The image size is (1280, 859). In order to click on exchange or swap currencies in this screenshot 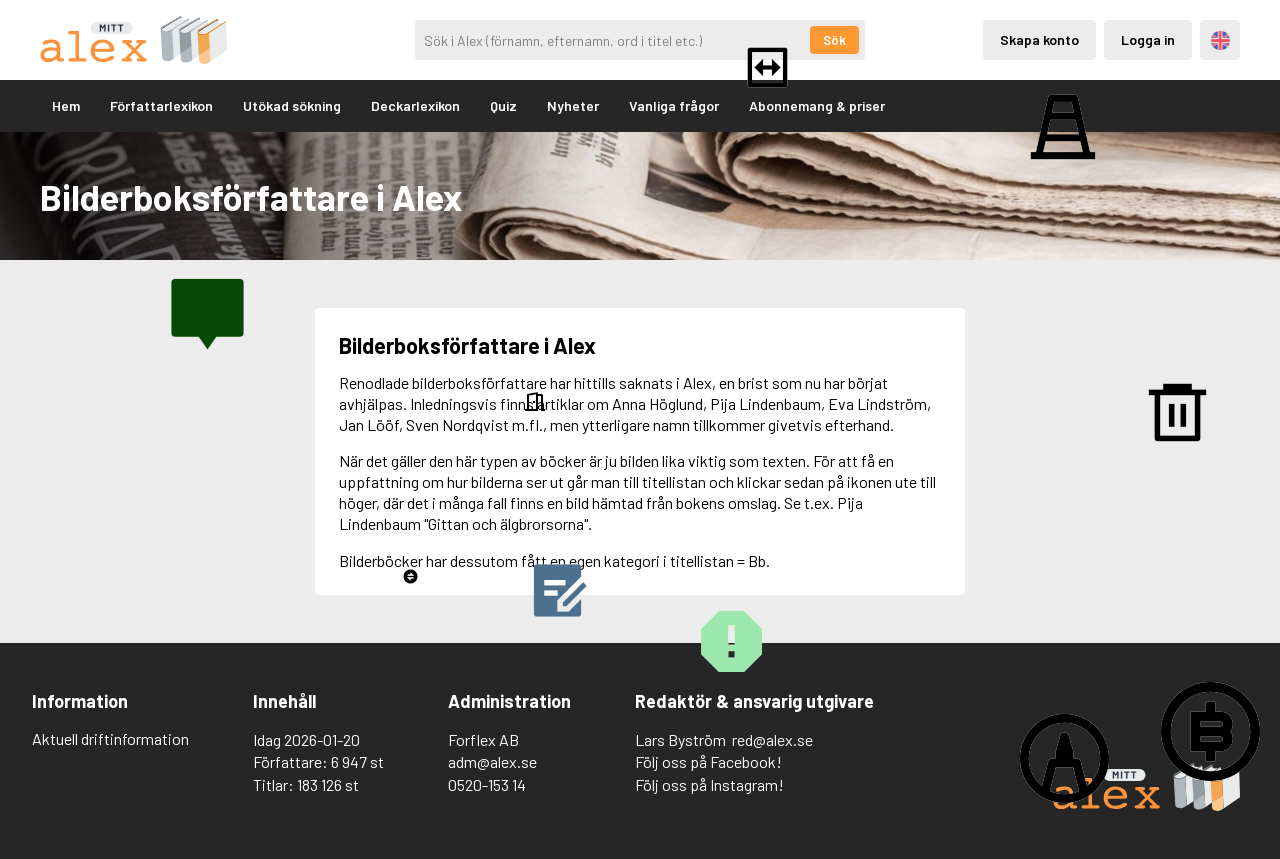, I will do `click(410, 576)`.